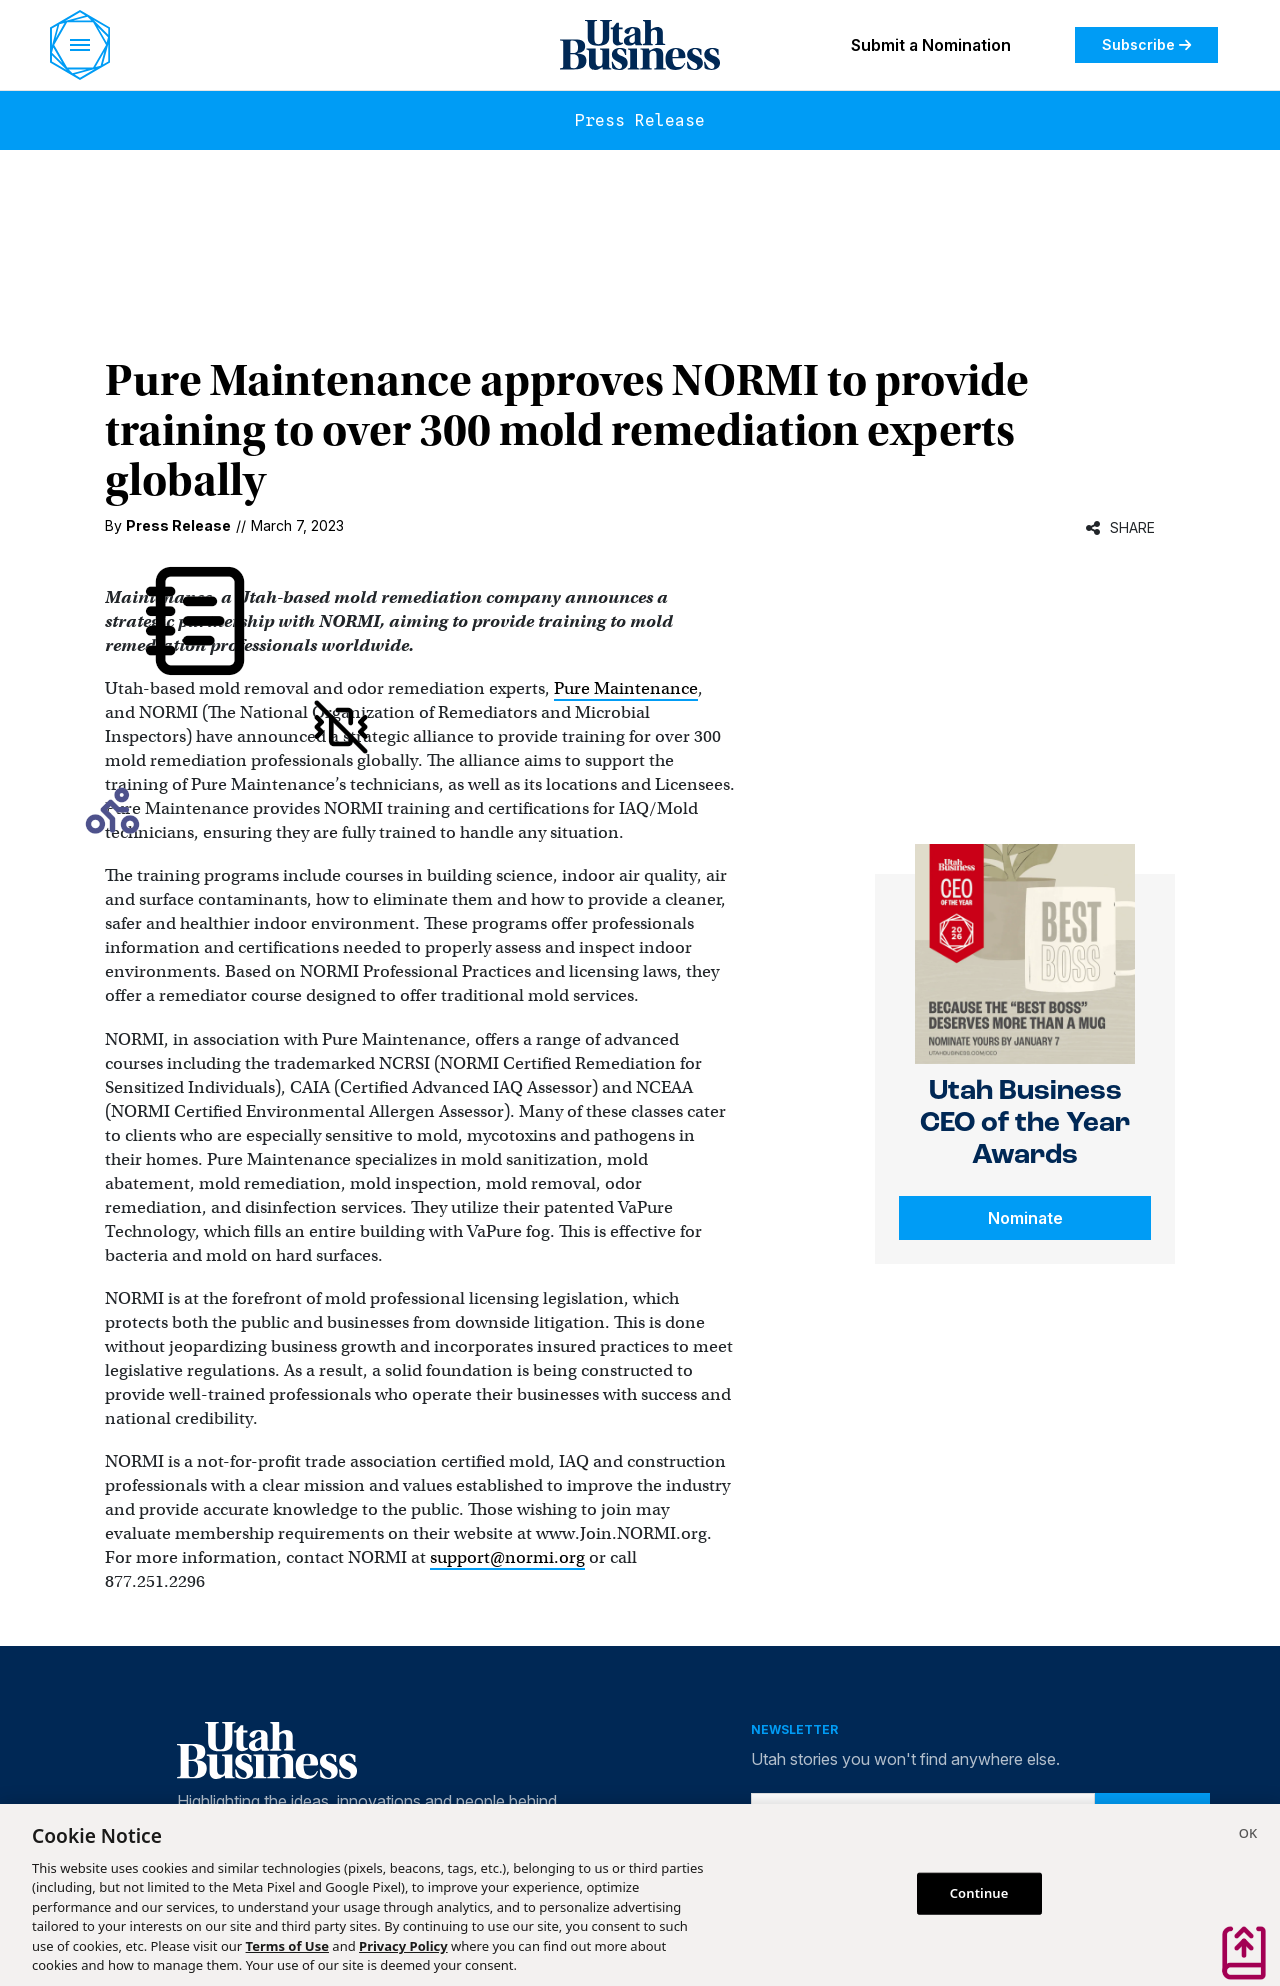 The image size is (1280, 1986). What do you see at coordinates (112, 812) in the screenshot?
I see `access cycling or bike-related features` at bounding box center [112, 812].